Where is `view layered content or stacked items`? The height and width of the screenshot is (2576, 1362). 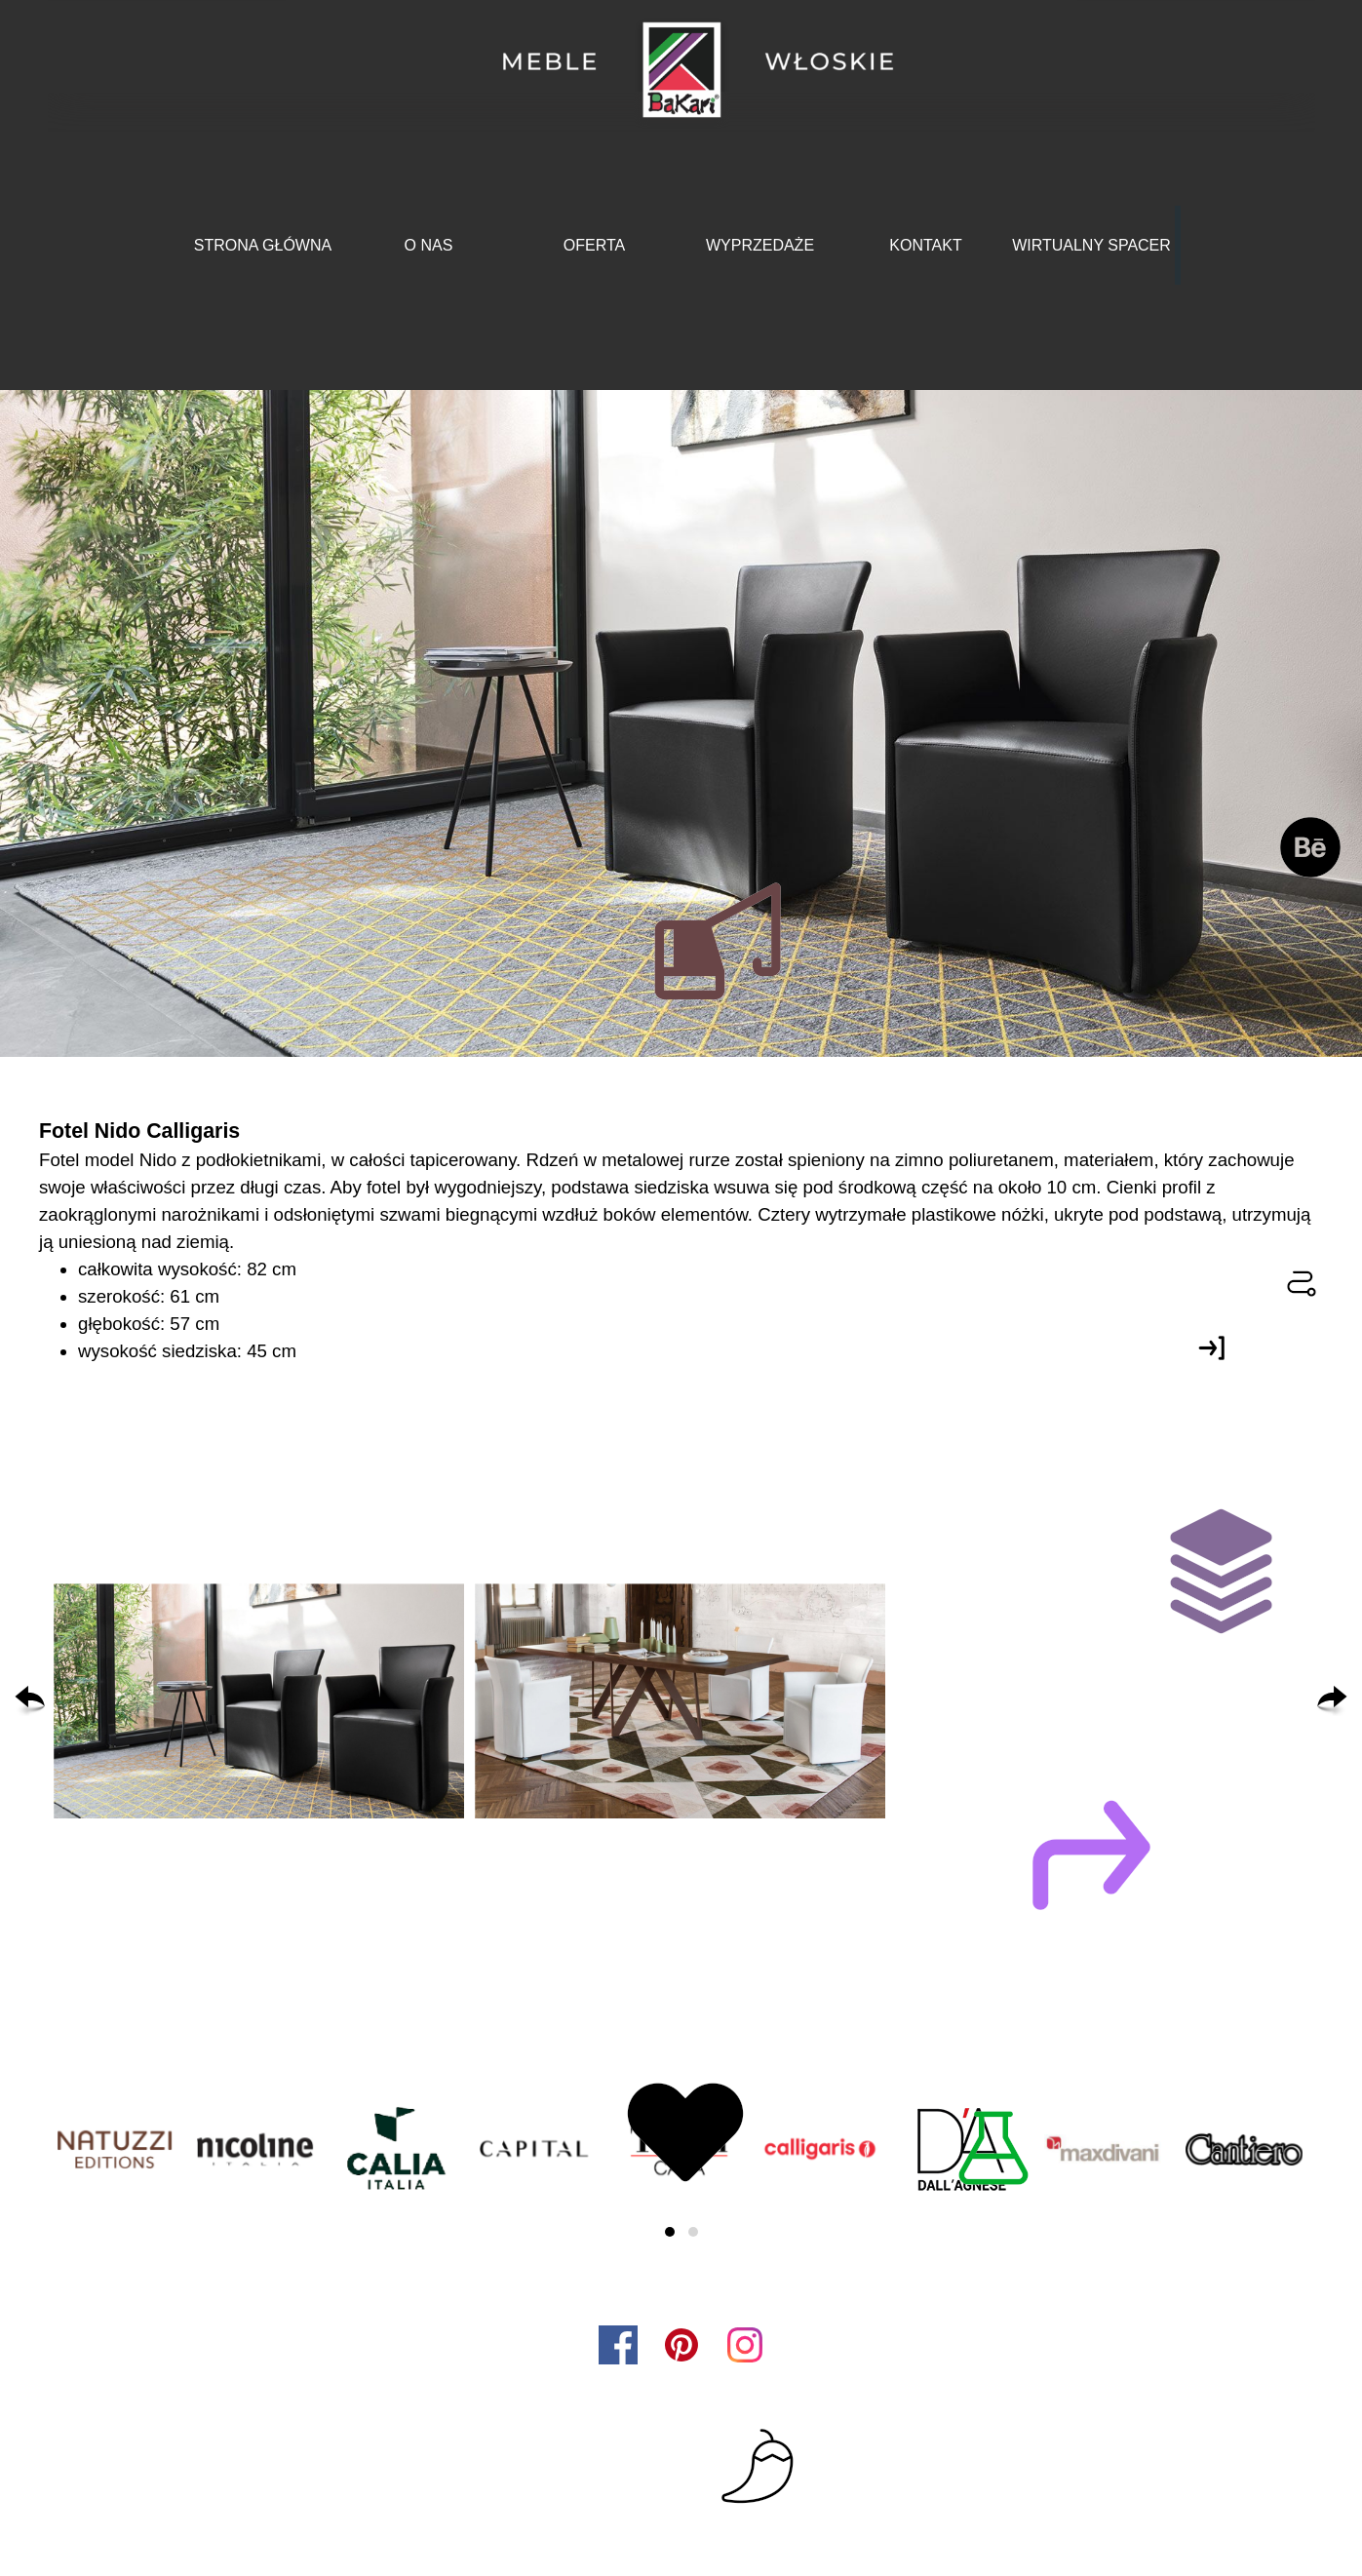
view layered content or stacked items is located at coordinates (1221, 1571).